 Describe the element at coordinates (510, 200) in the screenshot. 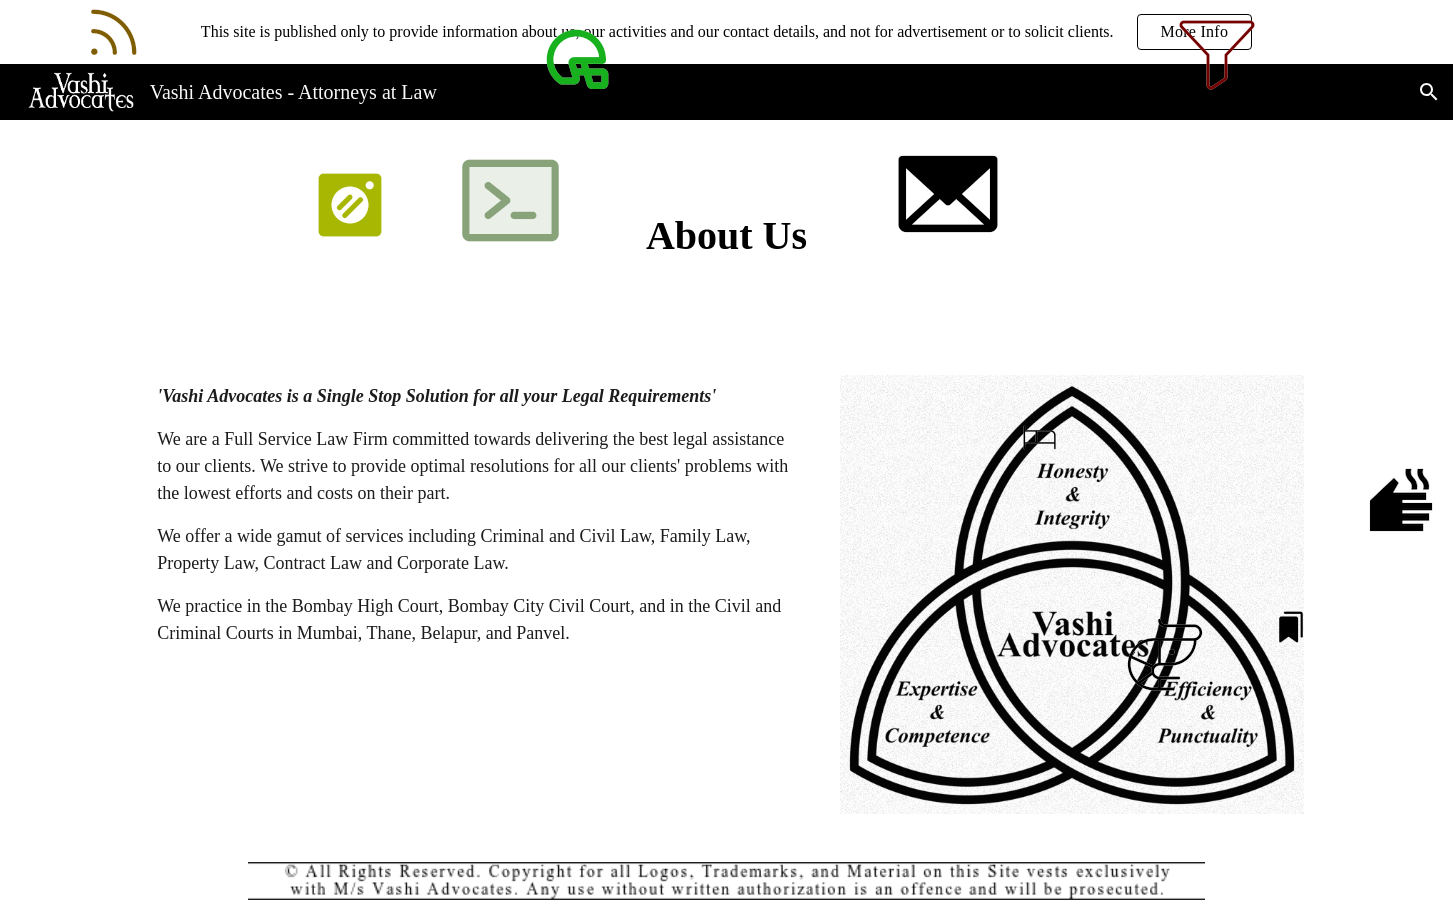

I see `open terminal or command line interface` at that location.